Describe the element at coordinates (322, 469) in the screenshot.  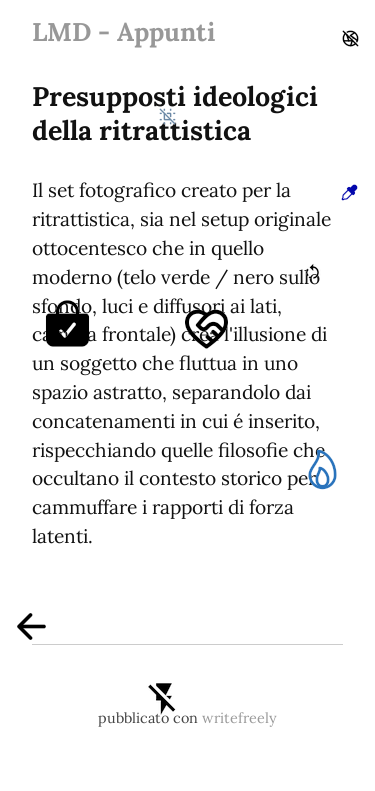
I see `view trending or hot content` at that location.